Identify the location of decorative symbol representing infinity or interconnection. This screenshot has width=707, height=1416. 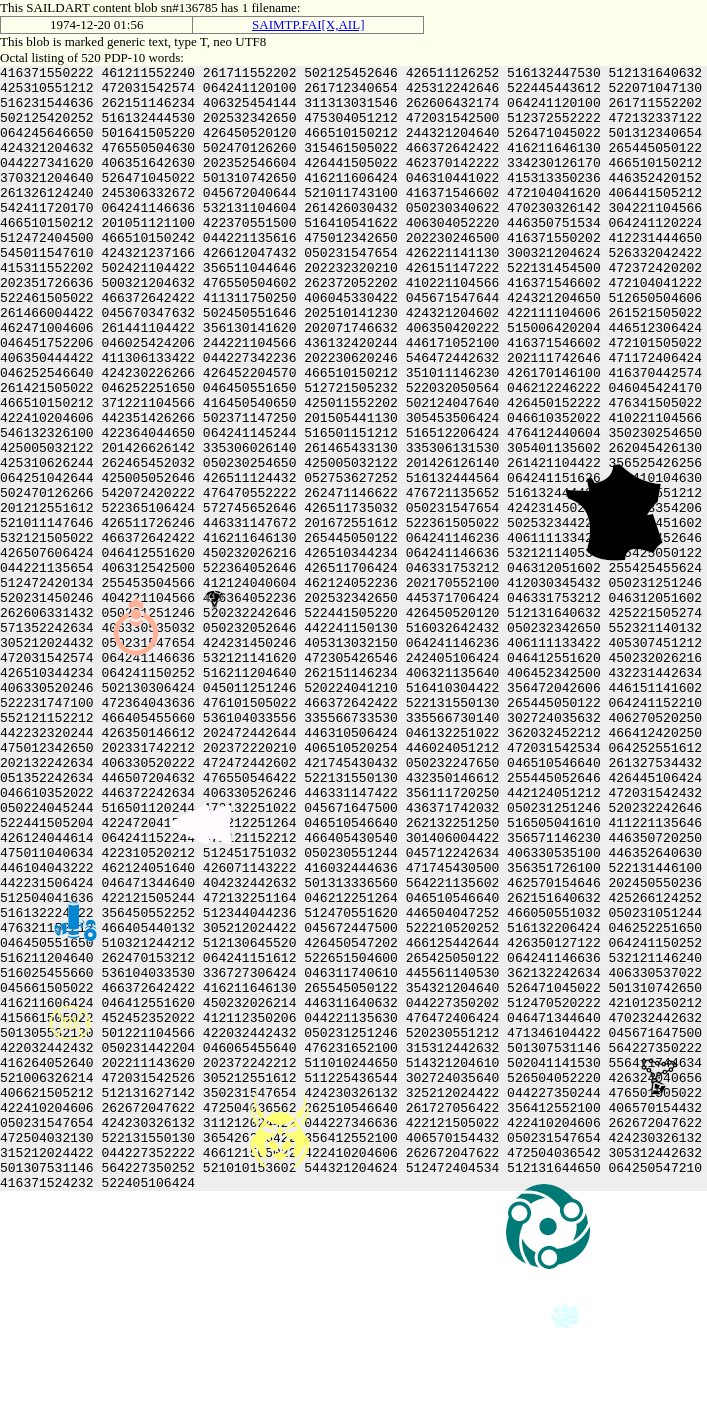
(547, 1226).